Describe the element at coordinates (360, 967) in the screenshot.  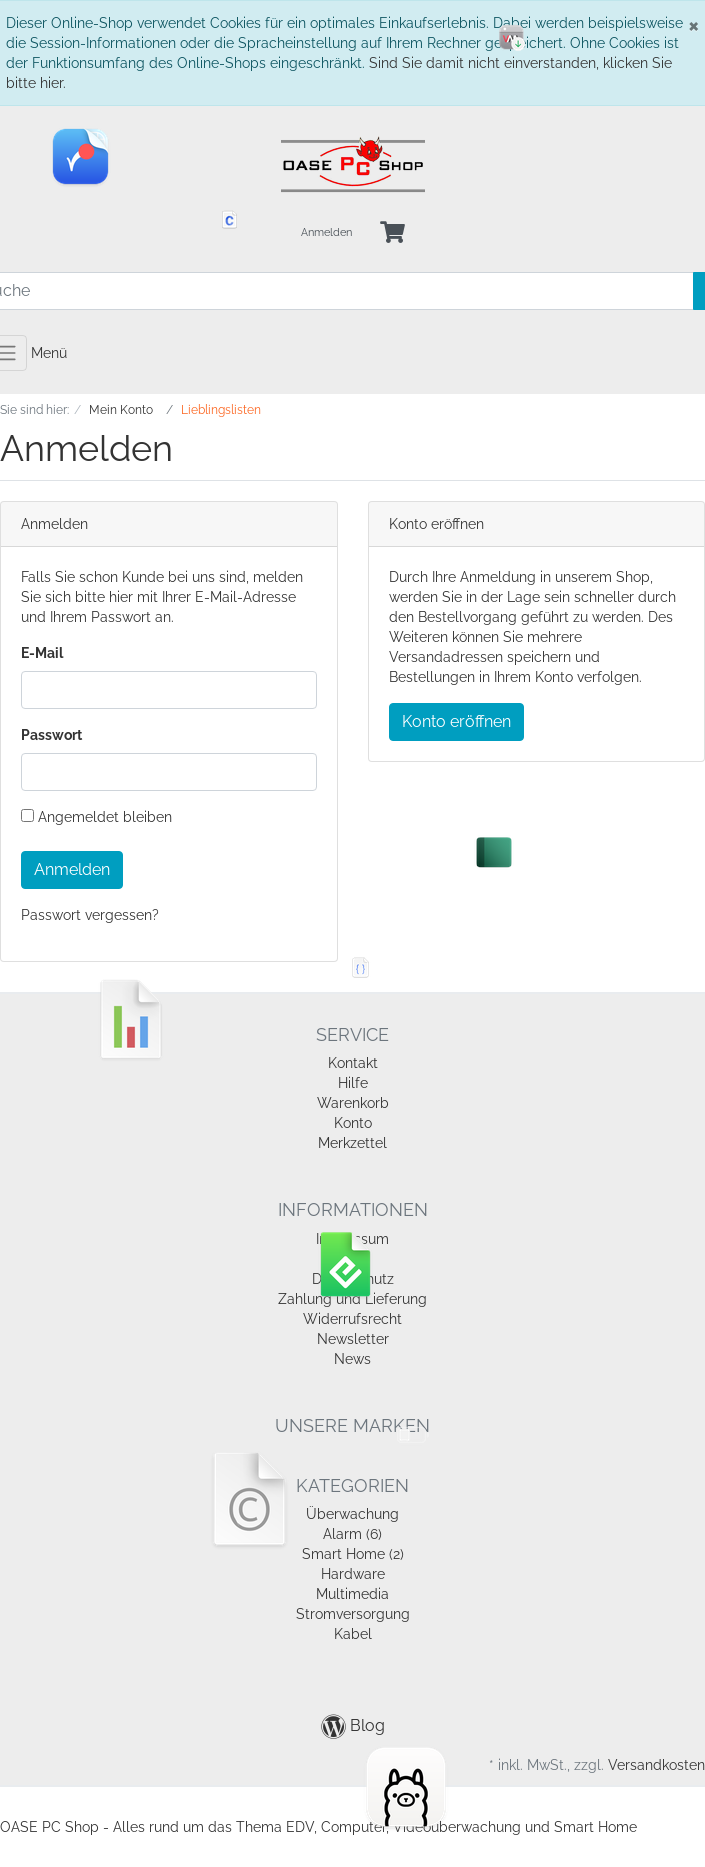
I see `a CSS stylesheet file` at that location.